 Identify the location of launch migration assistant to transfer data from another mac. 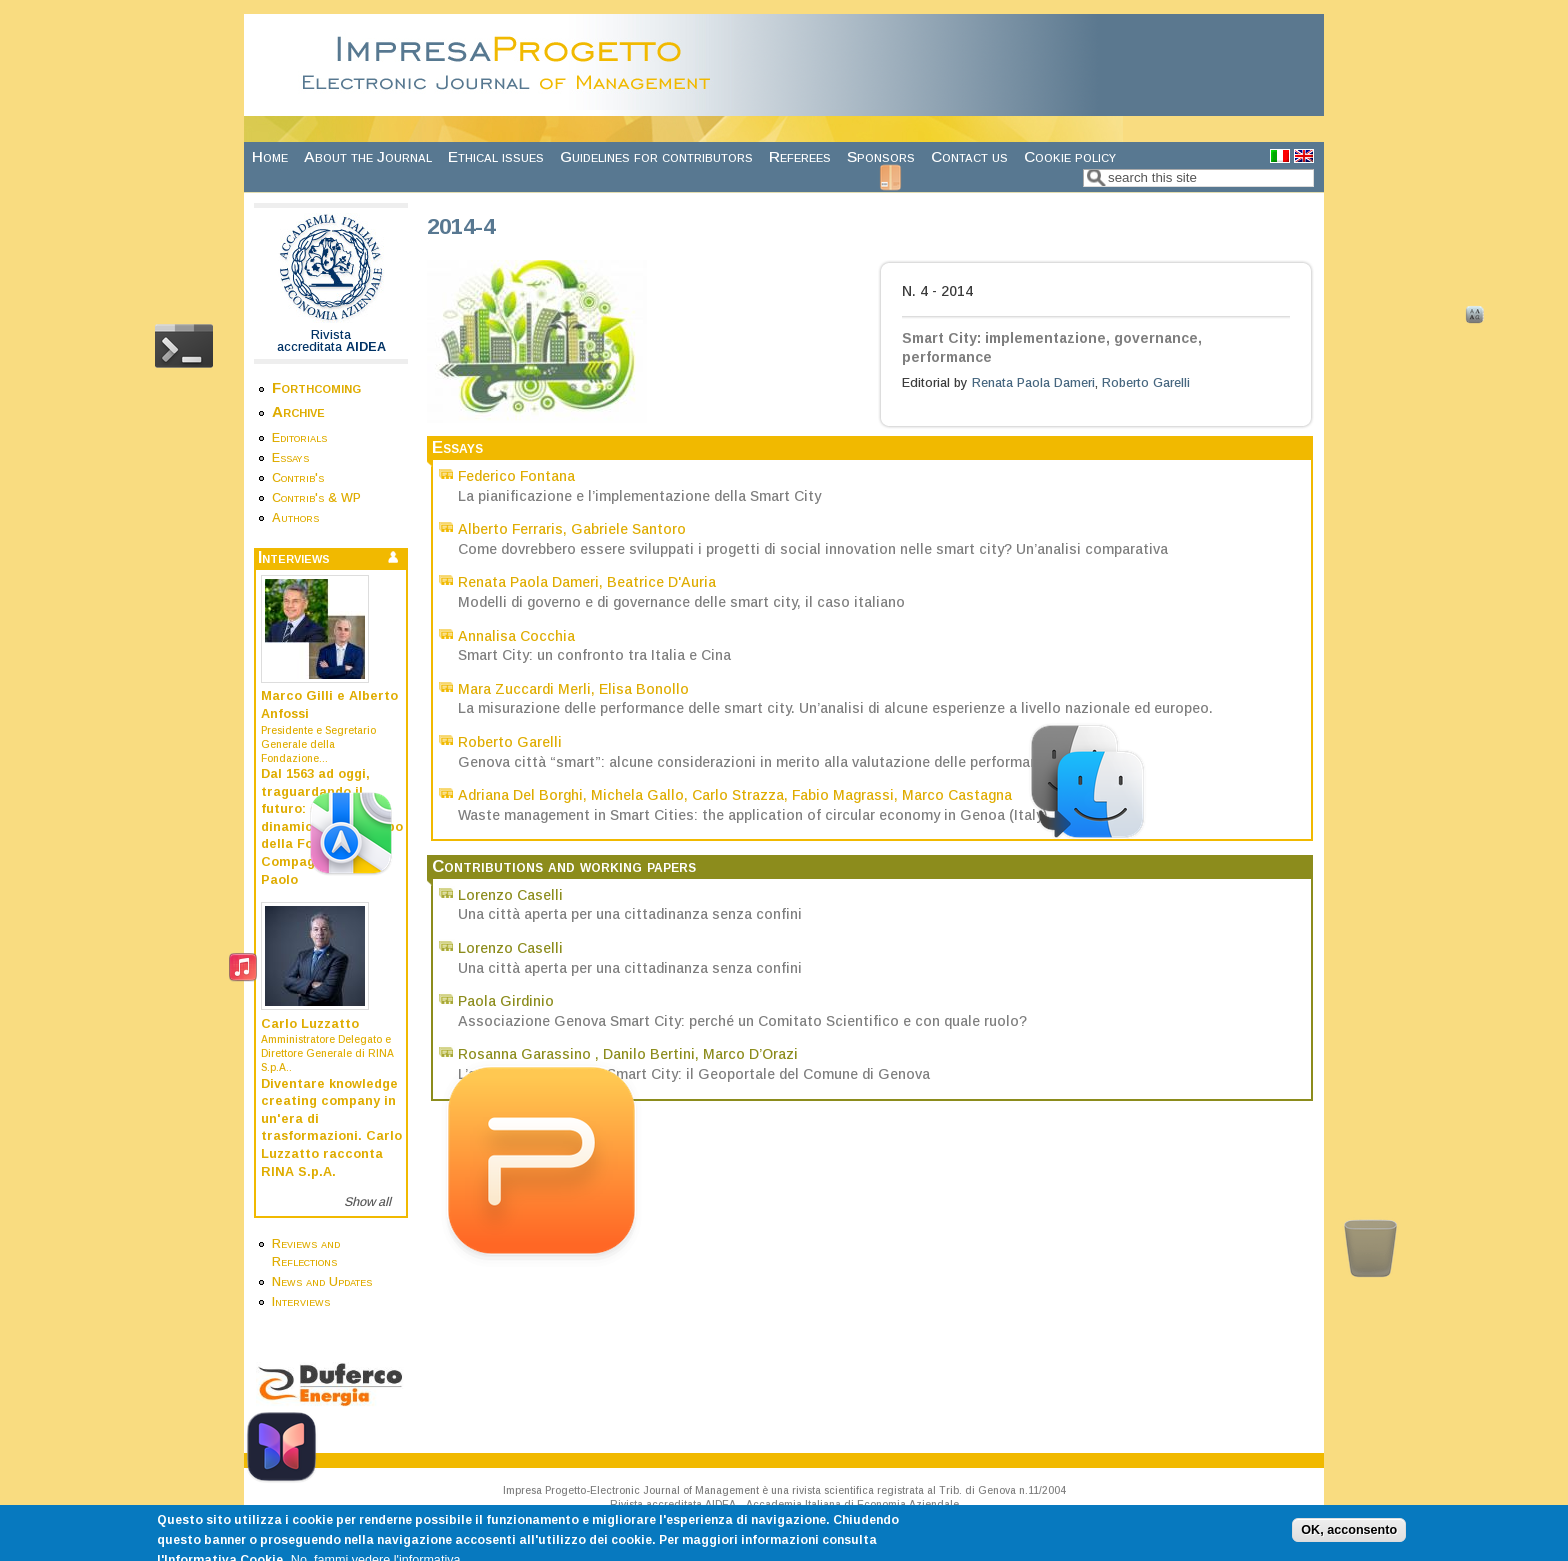
(1087, 781).